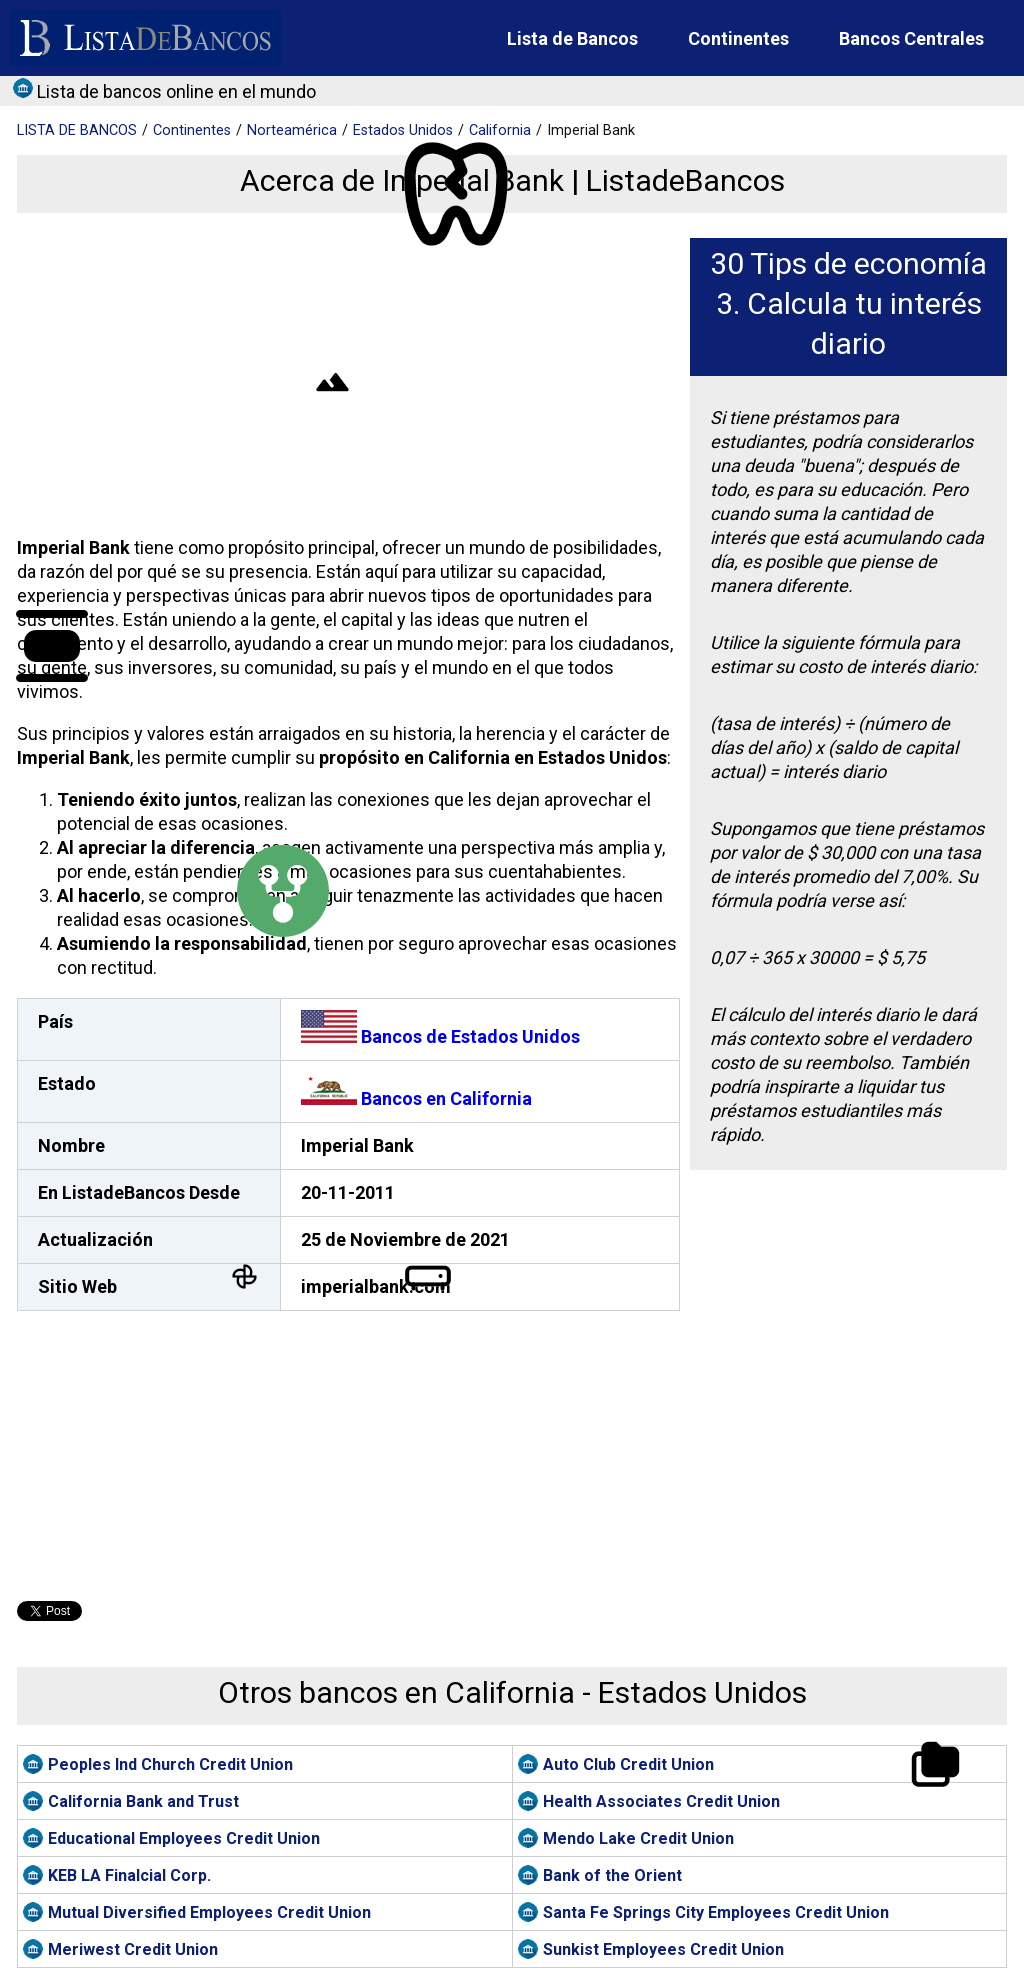 The image size is (1024, 1985). What do you see at coordinates (935, 1765) in the screenshot?
I see `browse all folders` at bounding box center [935, 1765].